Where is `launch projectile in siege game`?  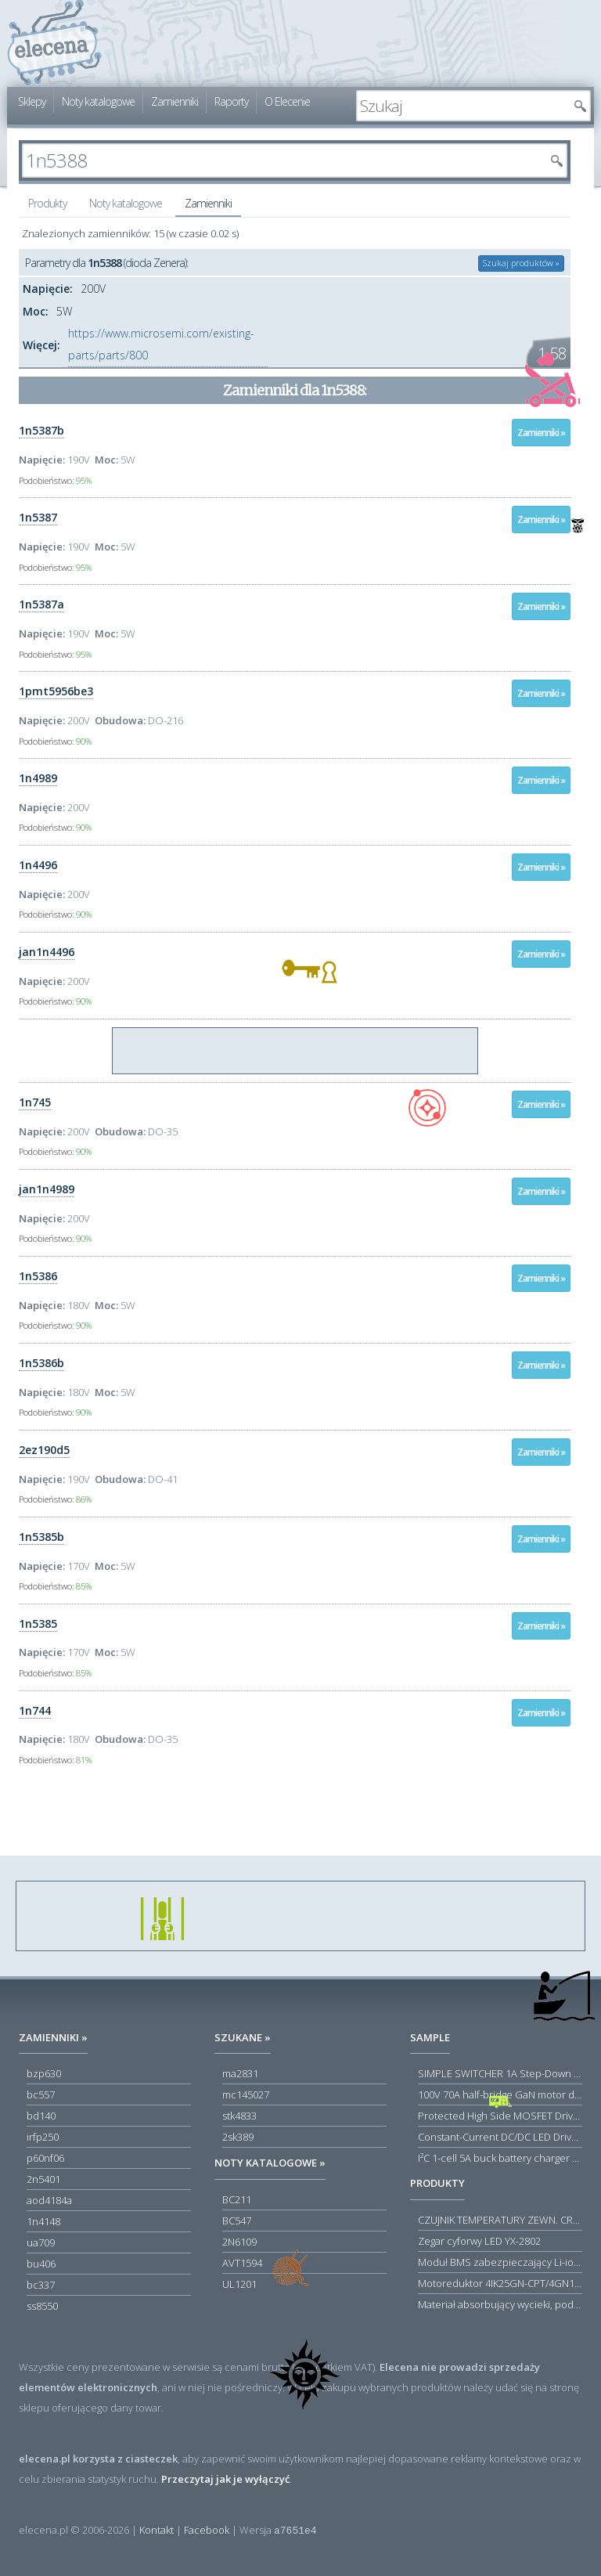
launch projectile in siege game is located at coordinates (552, 378).